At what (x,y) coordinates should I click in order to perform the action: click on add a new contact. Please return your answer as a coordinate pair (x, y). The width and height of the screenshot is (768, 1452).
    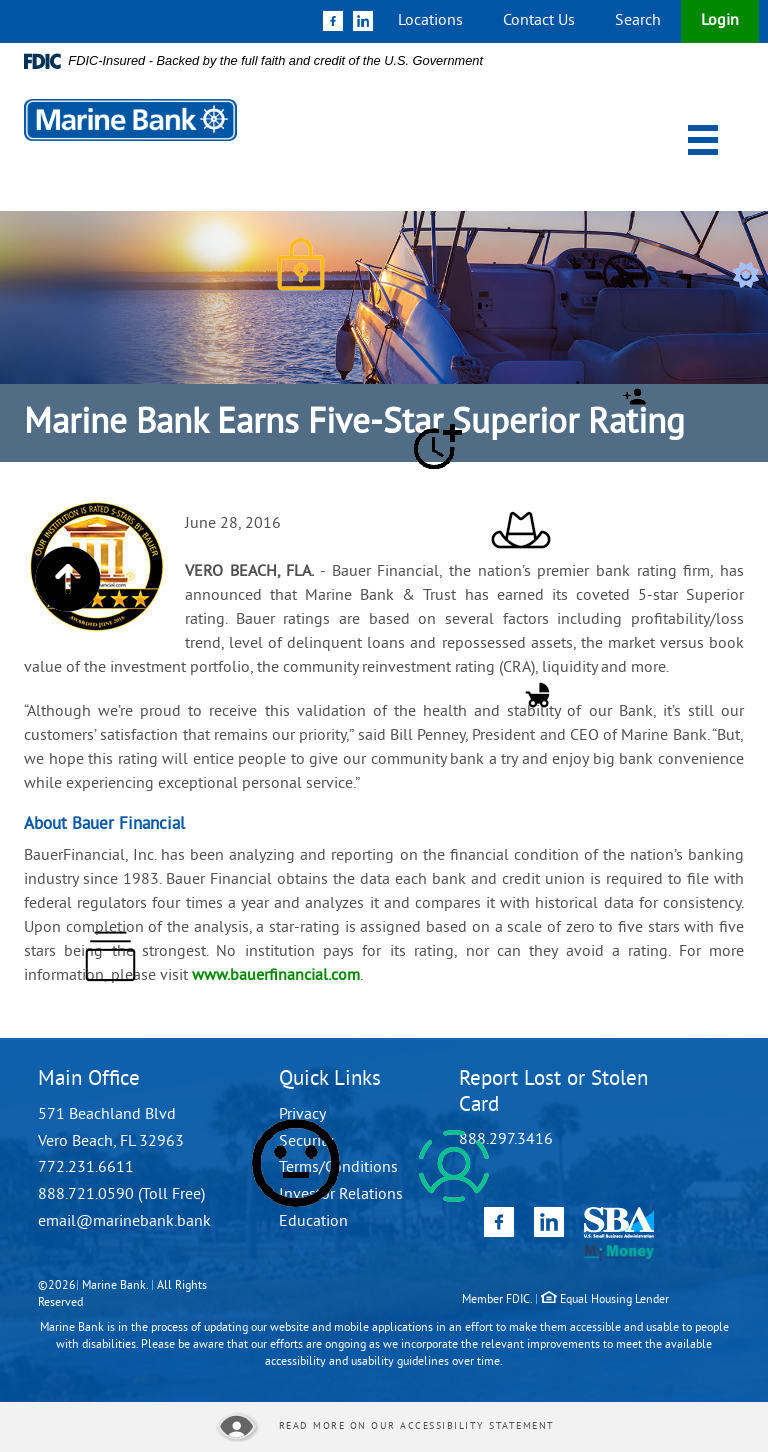
    Looking at the image, I should click on (634, 396).